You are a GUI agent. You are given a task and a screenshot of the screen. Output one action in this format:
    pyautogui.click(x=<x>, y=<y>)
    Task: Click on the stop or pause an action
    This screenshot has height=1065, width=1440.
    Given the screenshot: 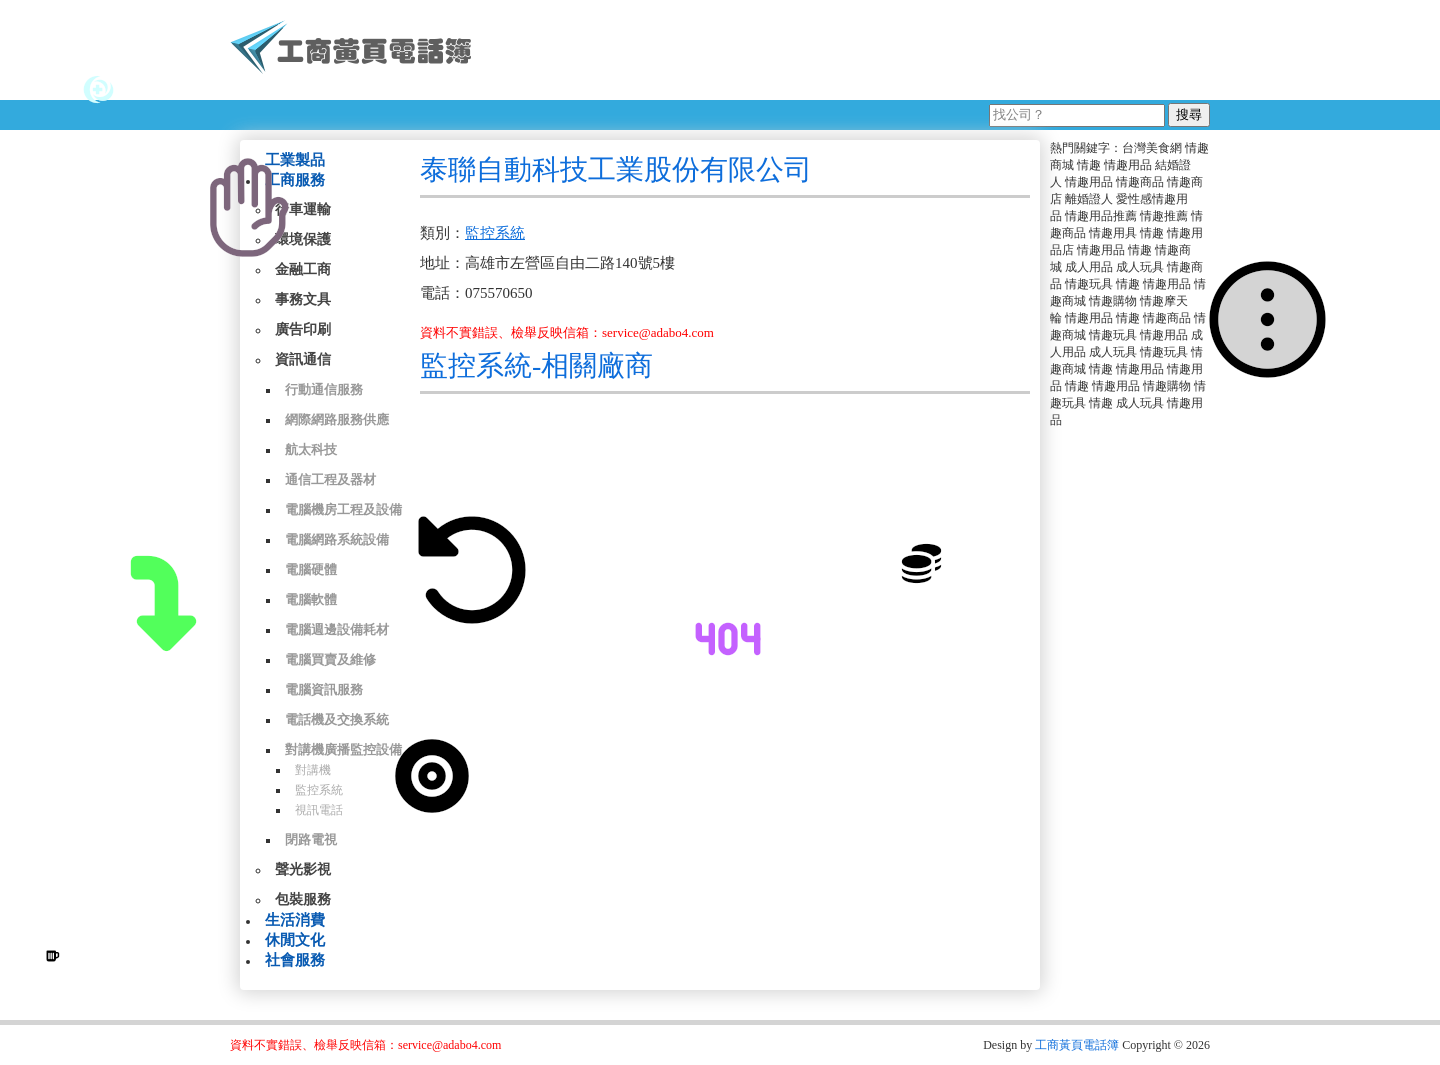 What is the action you would take?
    pyautogui.click(x=249, y=207)
    